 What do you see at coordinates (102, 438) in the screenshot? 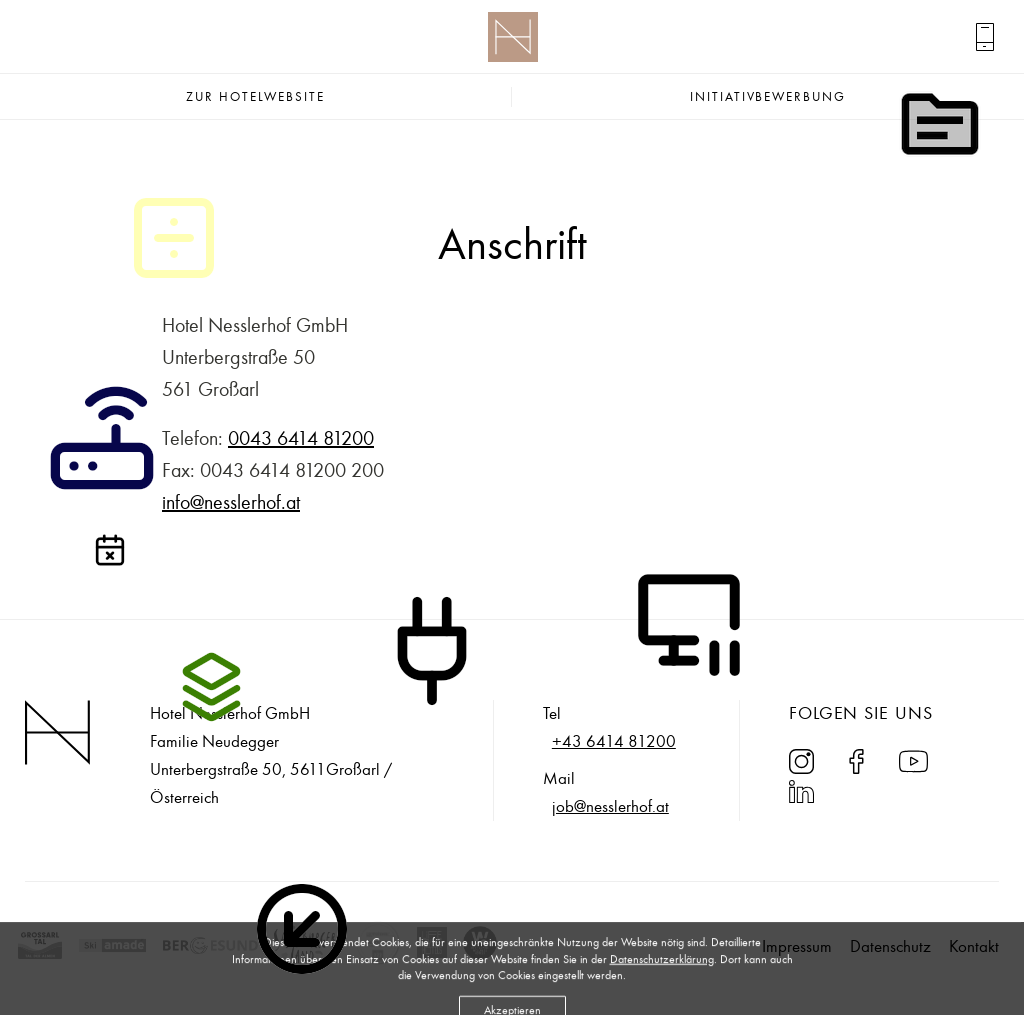
I see `access network or router settings` at bounding box center [102, 438].